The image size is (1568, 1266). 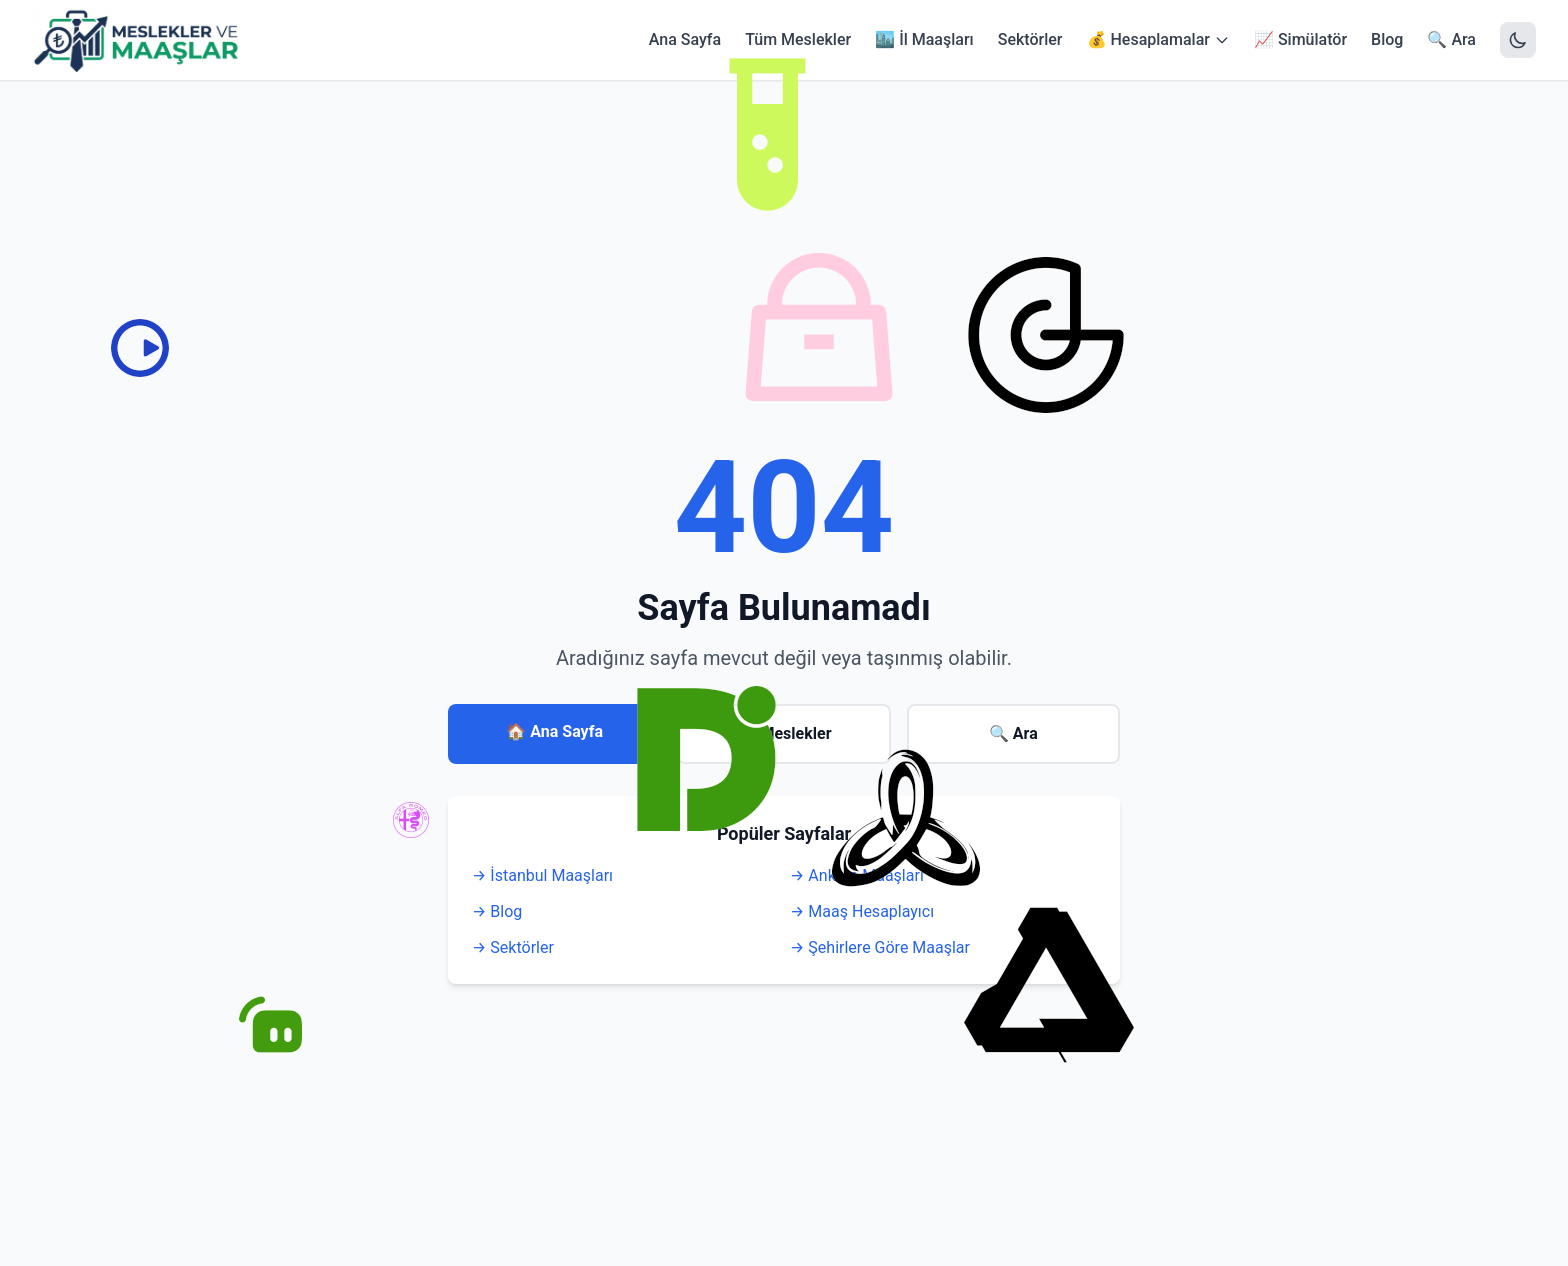 What do you see at coordinates (706, 758) in the screenshot?
I see `open Dolibarr ERP/CRM application` at bounding box center [706, 758].